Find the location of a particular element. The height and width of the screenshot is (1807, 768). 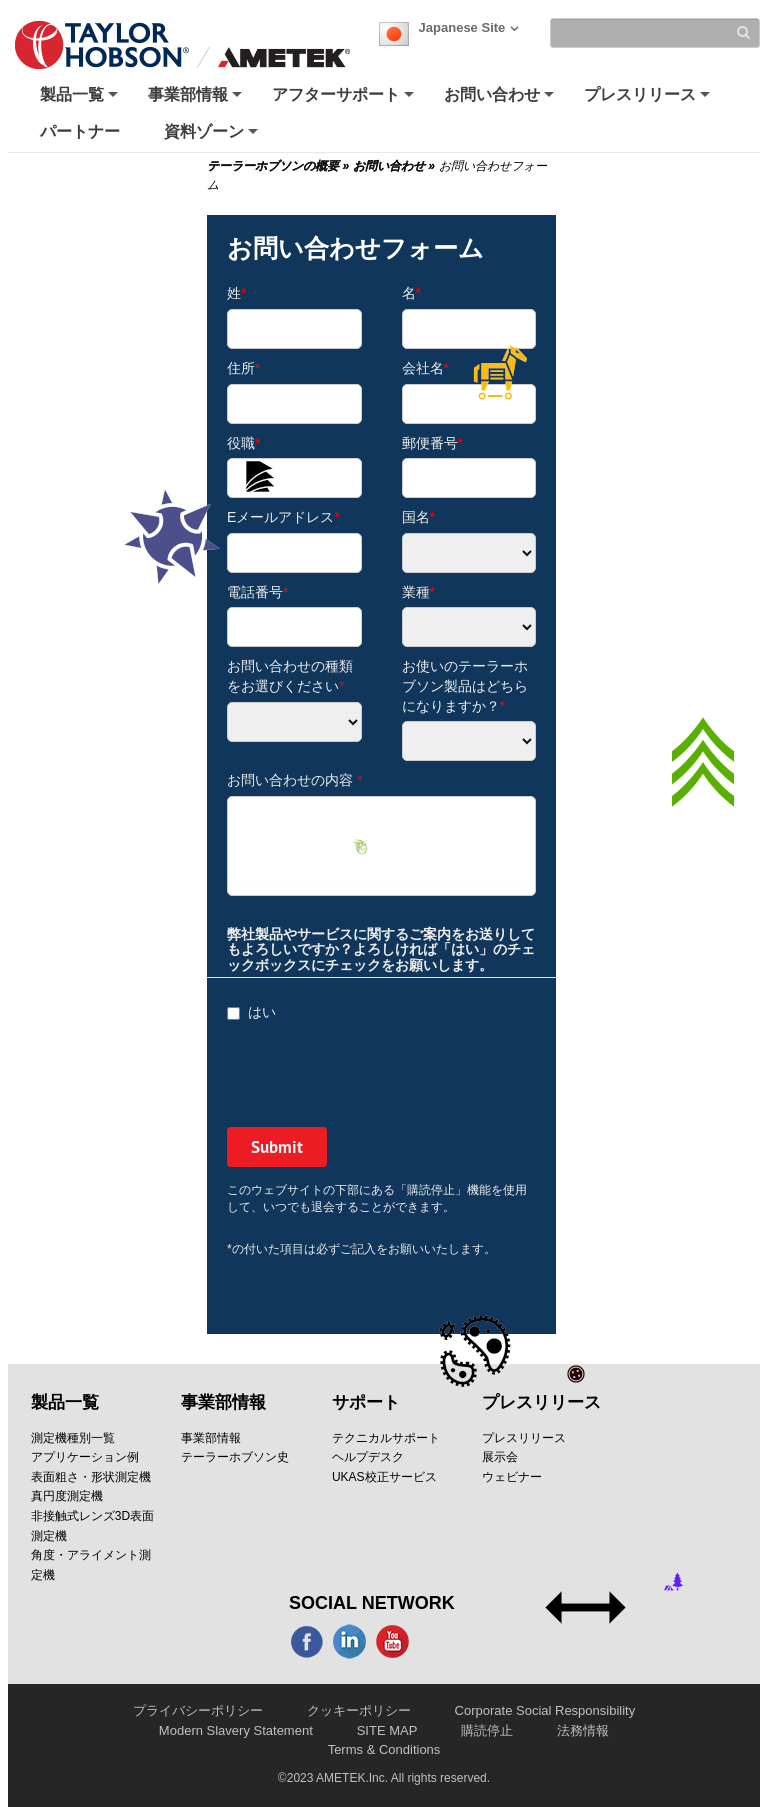

select mace weapon in game inventory is located at coordinates (172, 537).